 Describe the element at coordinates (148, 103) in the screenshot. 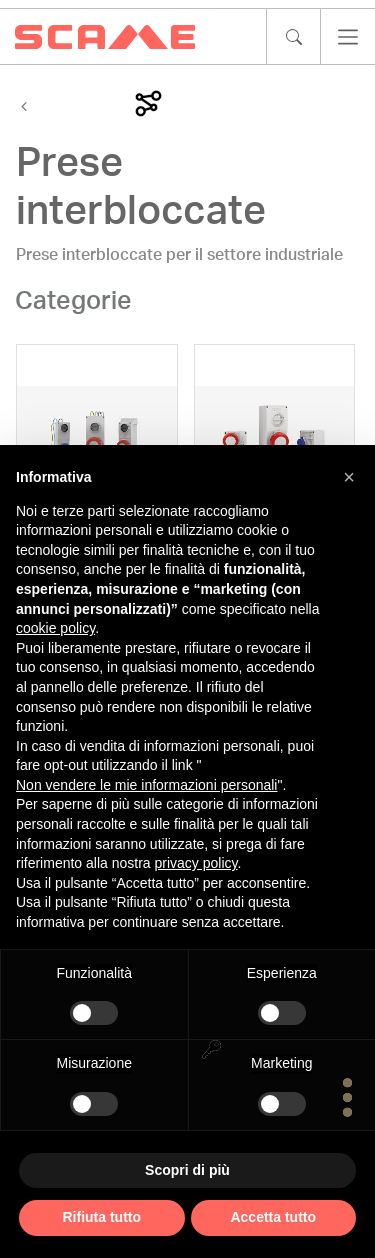

I see `view data point connections or relationships` at that location.